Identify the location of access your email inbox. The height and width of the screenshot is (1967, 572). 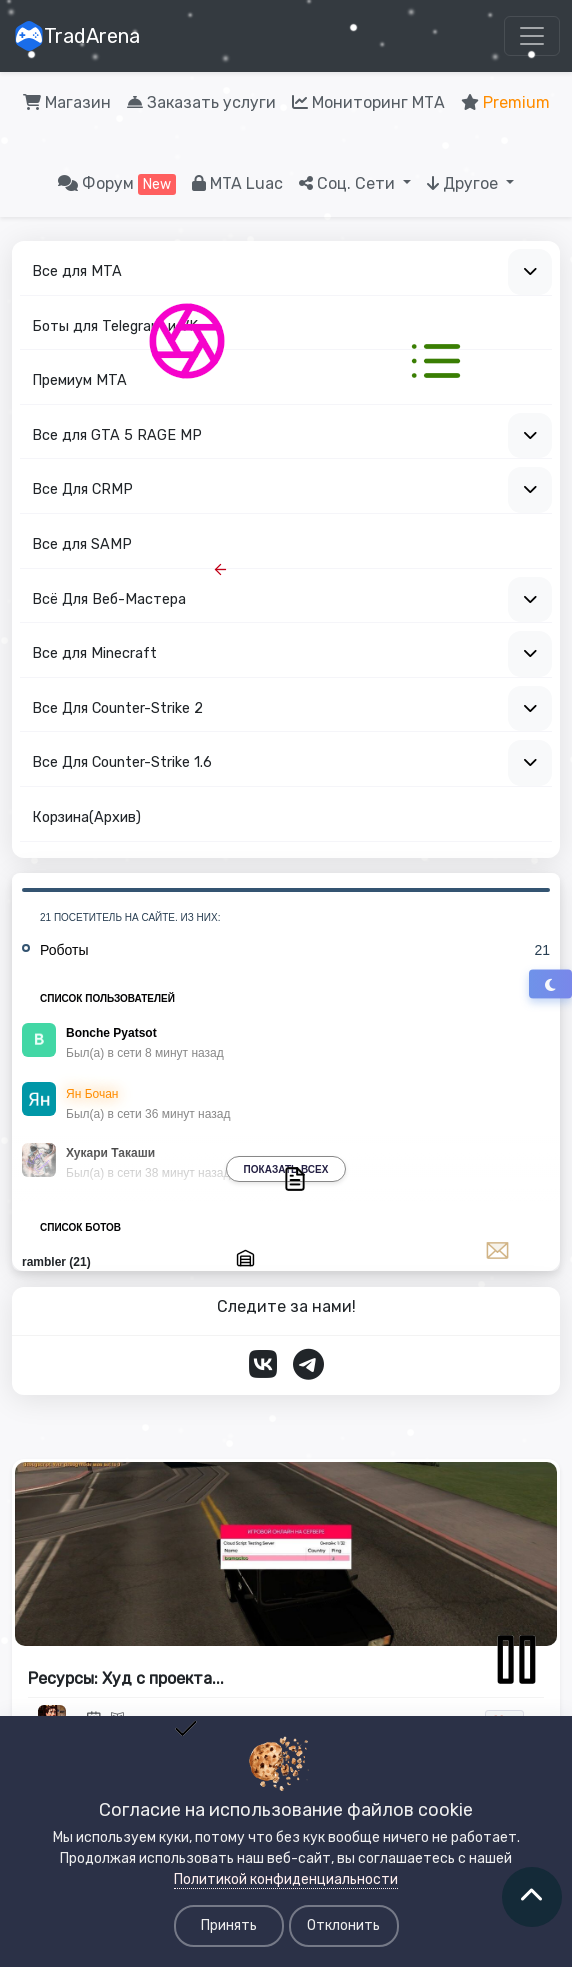
(497, 1250).